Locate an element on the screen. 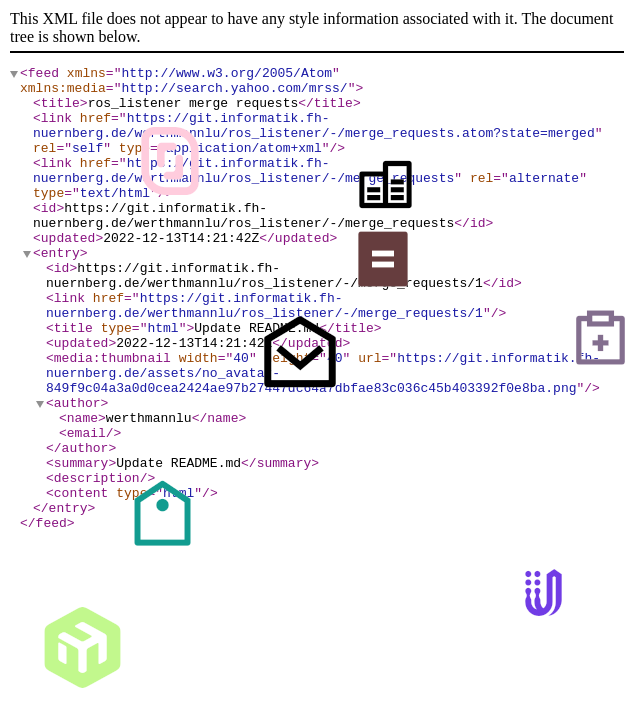 The width and height of the screenshot is (634, 720). visit UserVoice customer feedback platform is located at coordinates (543, 592).